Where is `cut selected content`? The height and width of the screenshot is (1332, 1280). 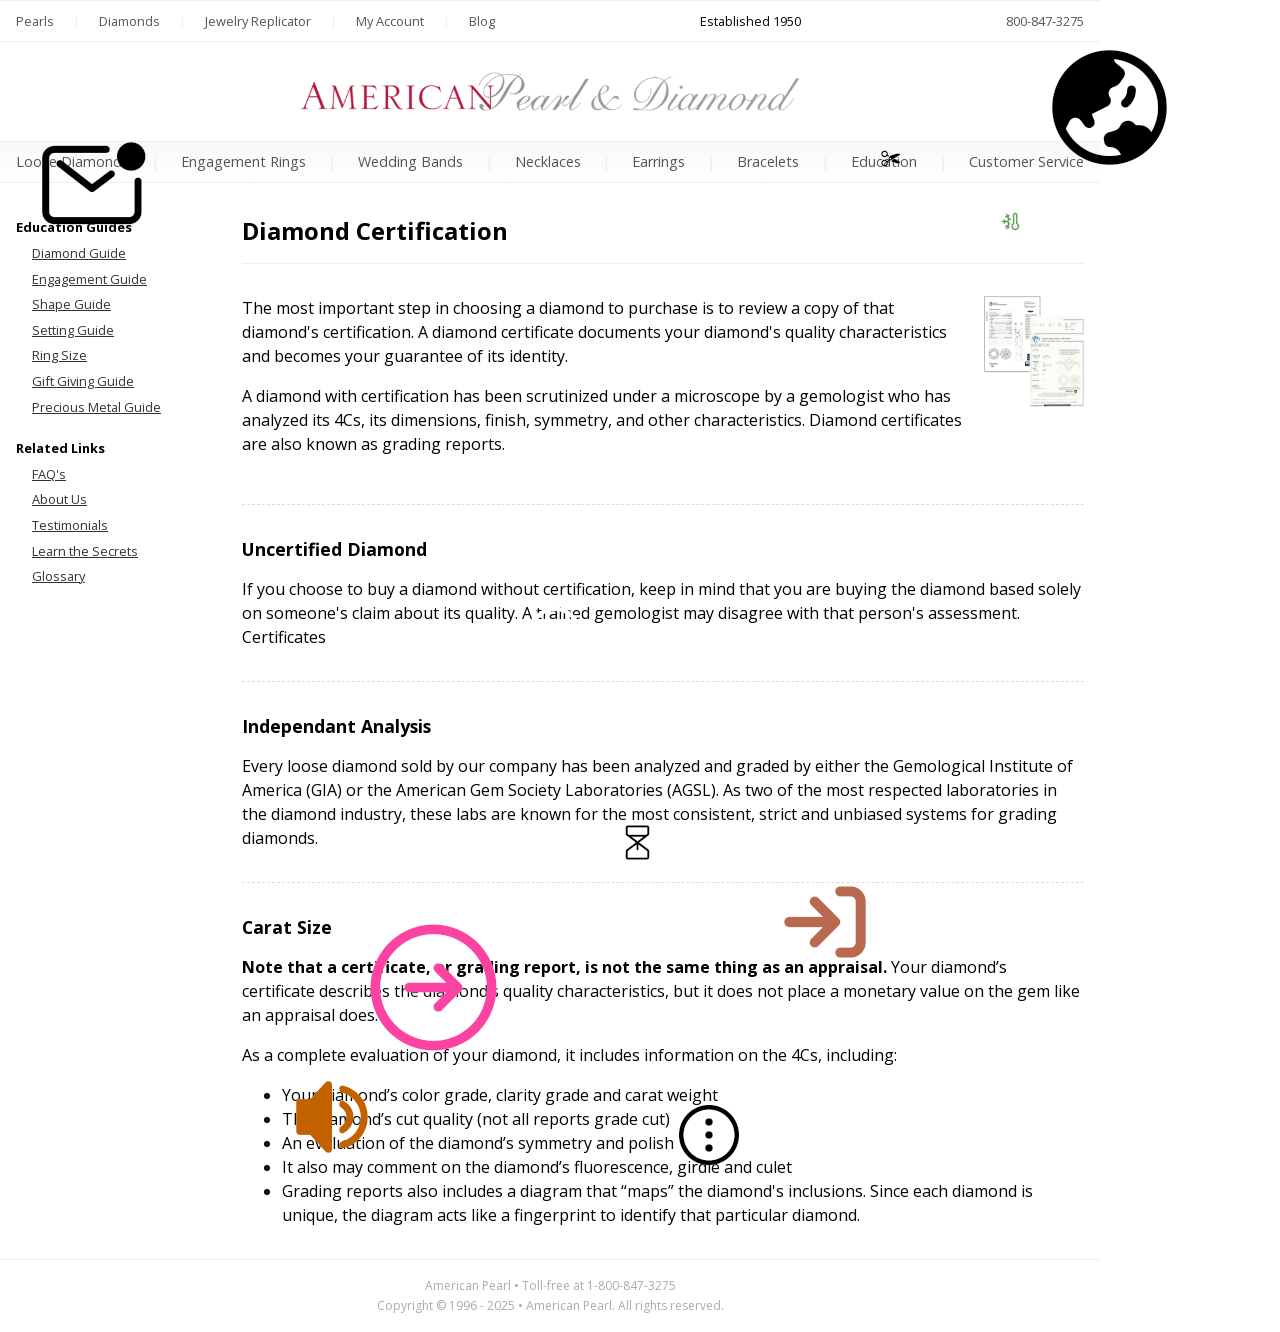 cut selected content is located at coordinates (890, 158).